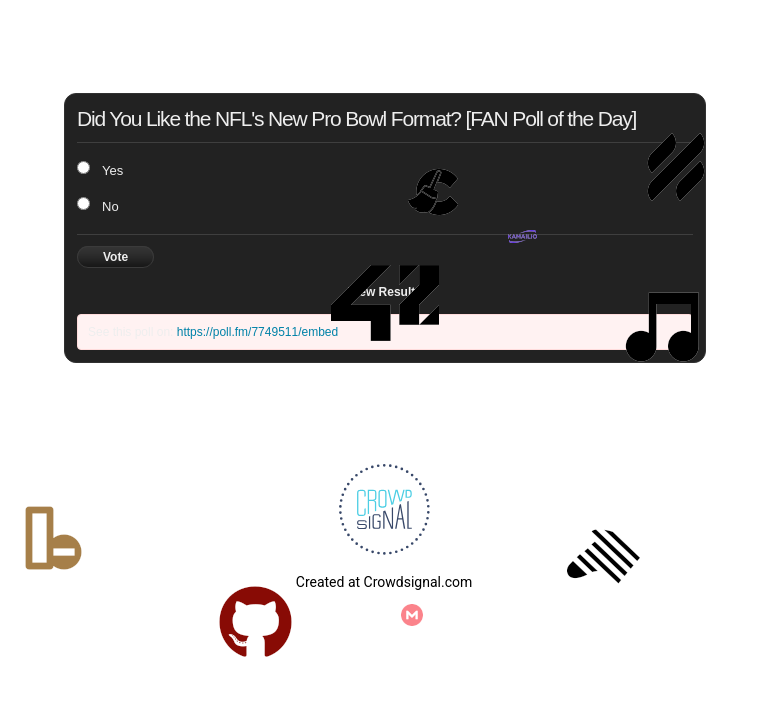 The width and height of the screenshot is (768, 720). What do you see at coordinates (603, 556) in the screenshot?
I see `open zebpay cryptocurrency exchange app` at bounding box center [603, 556].